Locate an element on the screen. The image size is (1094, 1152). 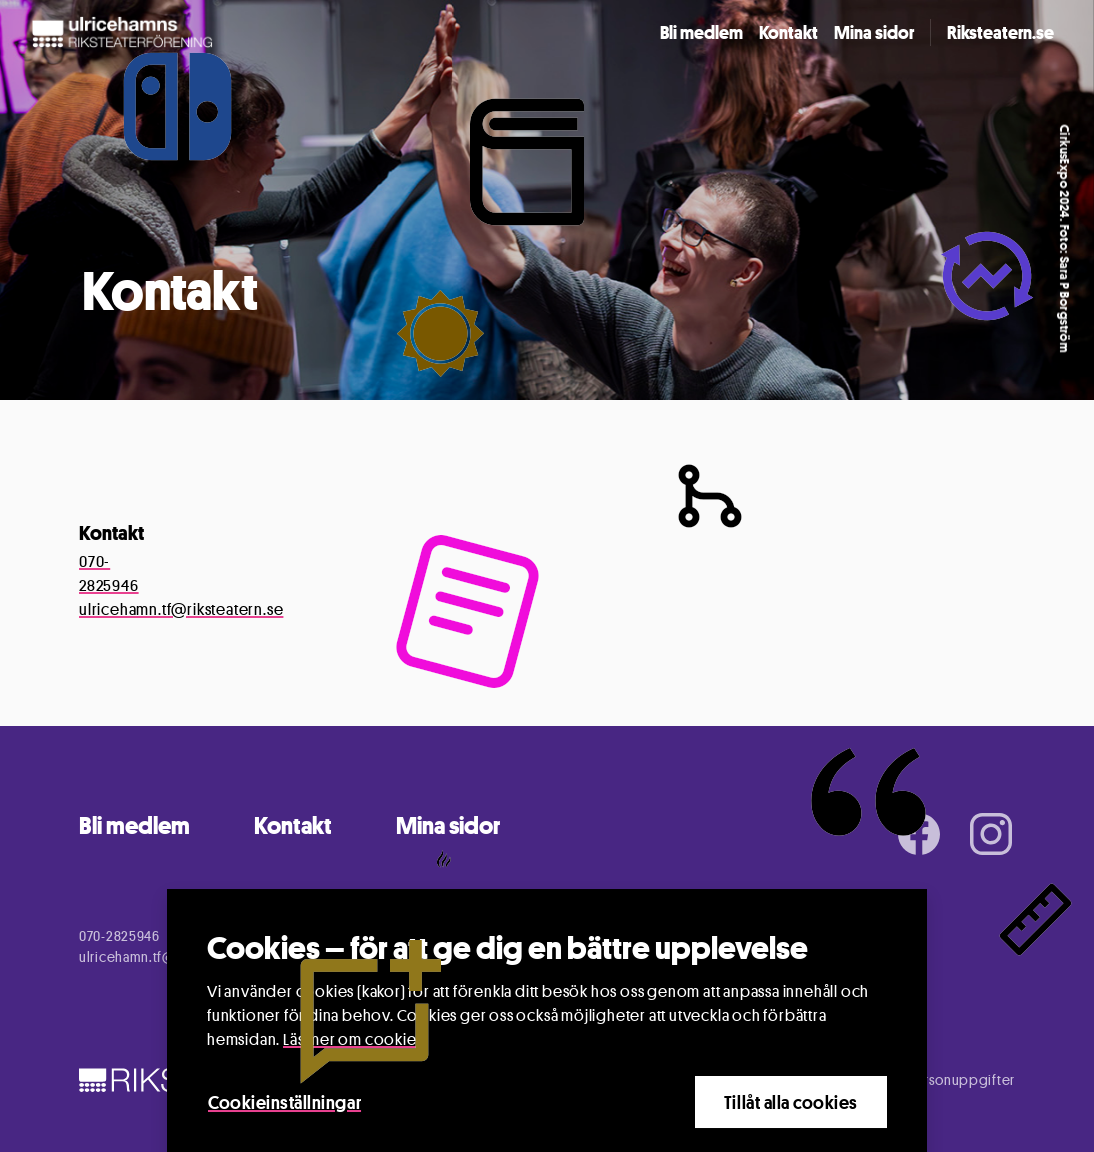
merge branches in a git repository is located at coordinates (710, 496).